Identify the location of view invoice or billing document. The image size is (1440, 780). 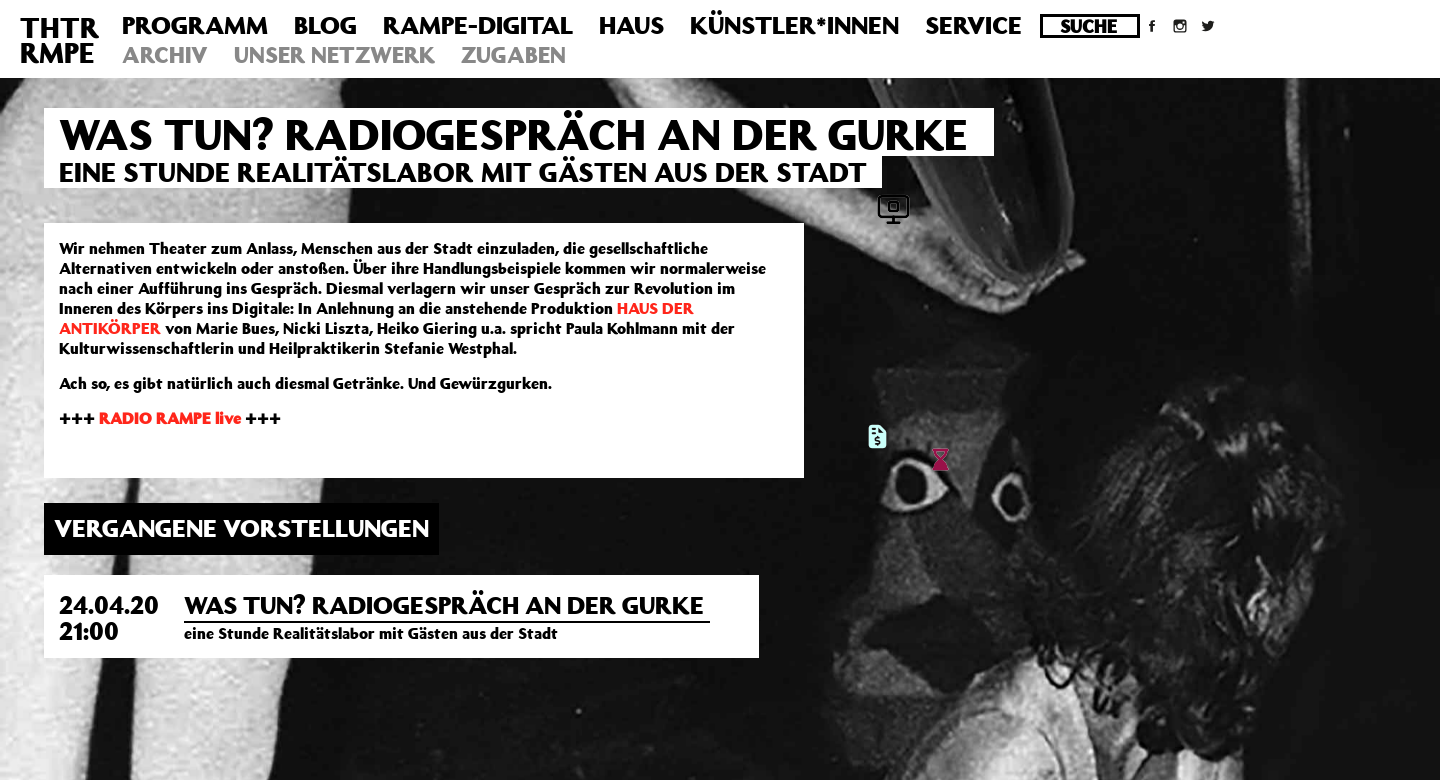
(877, 436).